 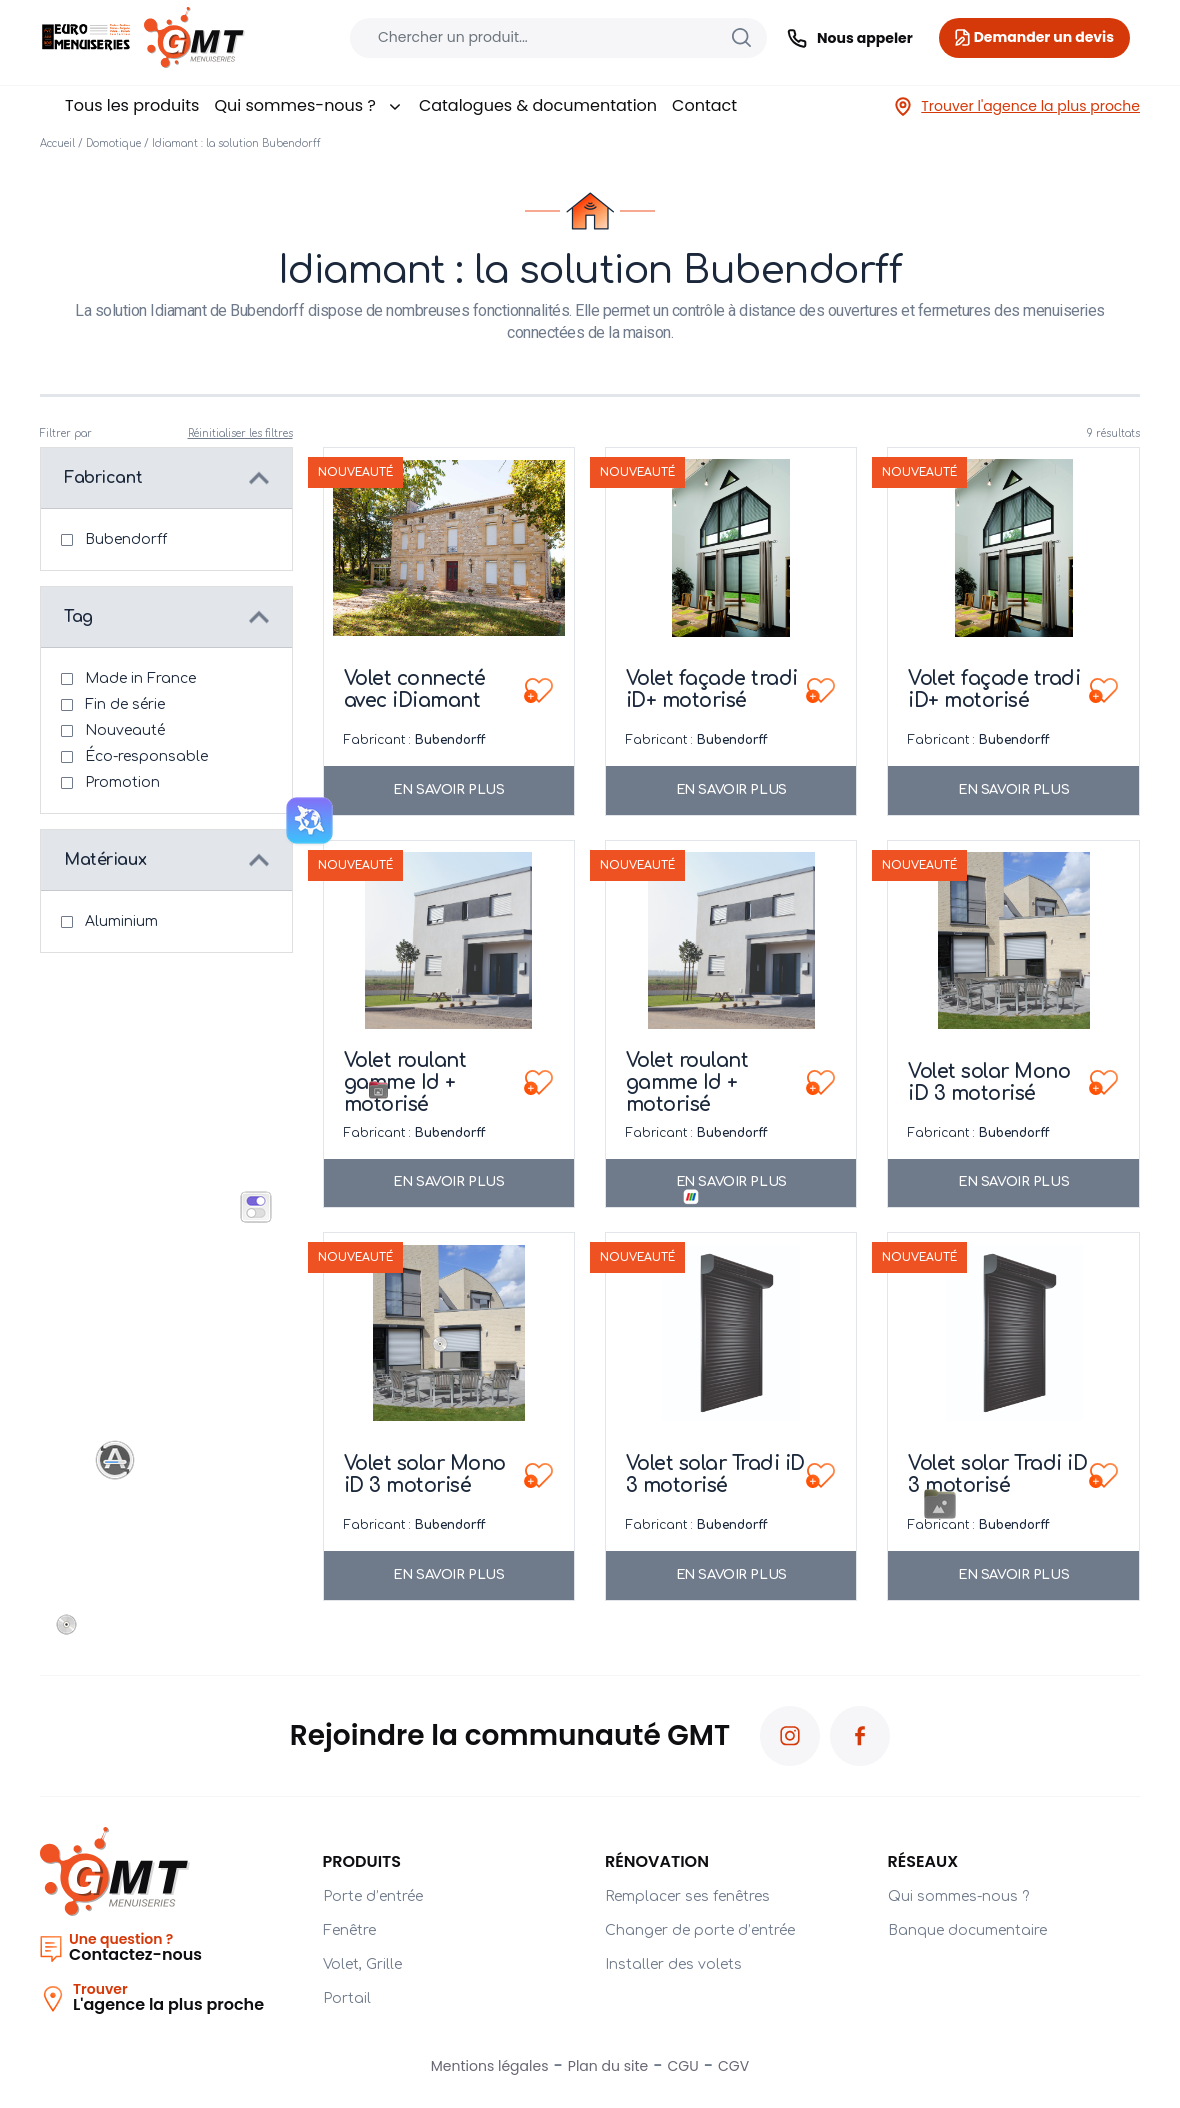 What do you see at coordinates (309, 820) in the screenshot?
I see `launch konqueror web browser` at bounding box center [309, 820].